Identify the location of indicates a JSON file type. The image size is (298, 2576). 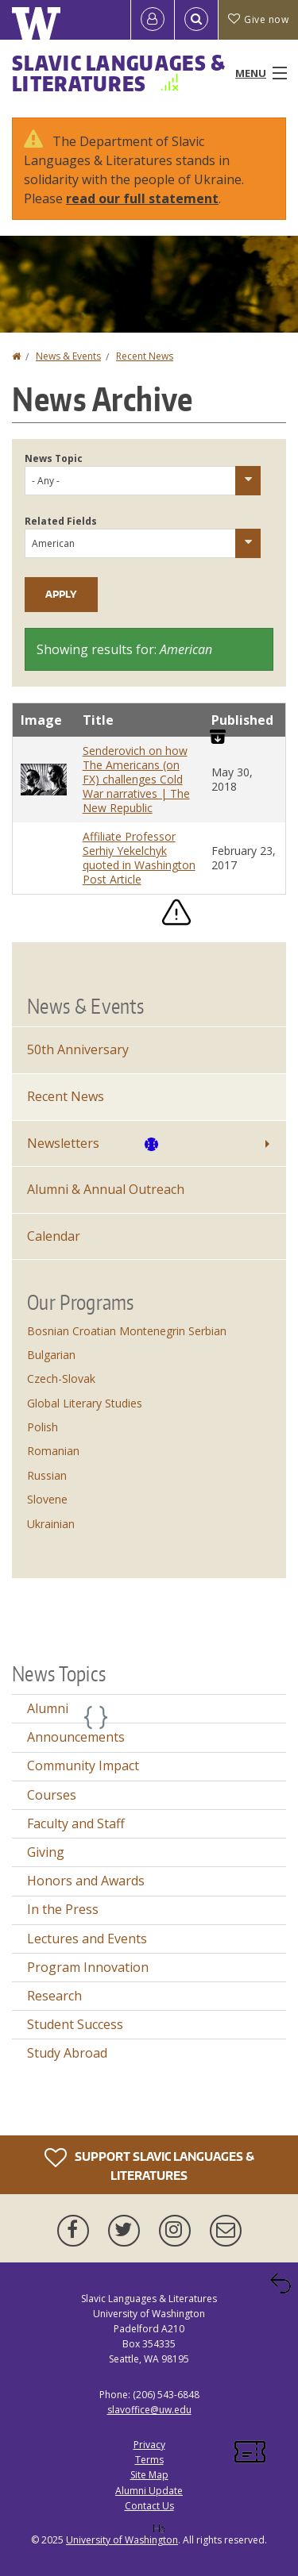
(95, 1717).